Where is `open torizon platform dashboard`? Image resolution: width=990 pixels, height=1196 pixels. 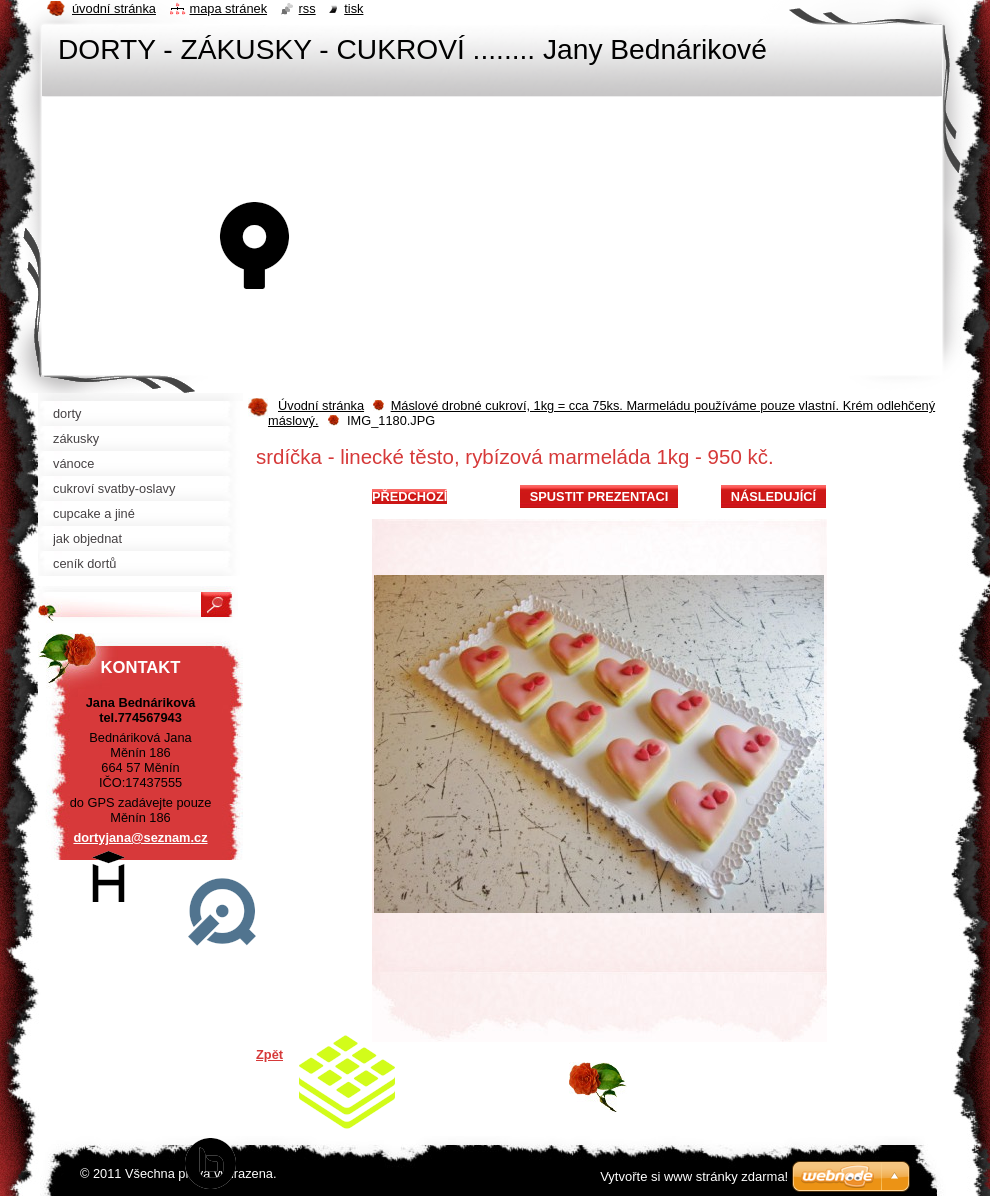
open torizon platform dashboard is located at coordinates (347, 1082).